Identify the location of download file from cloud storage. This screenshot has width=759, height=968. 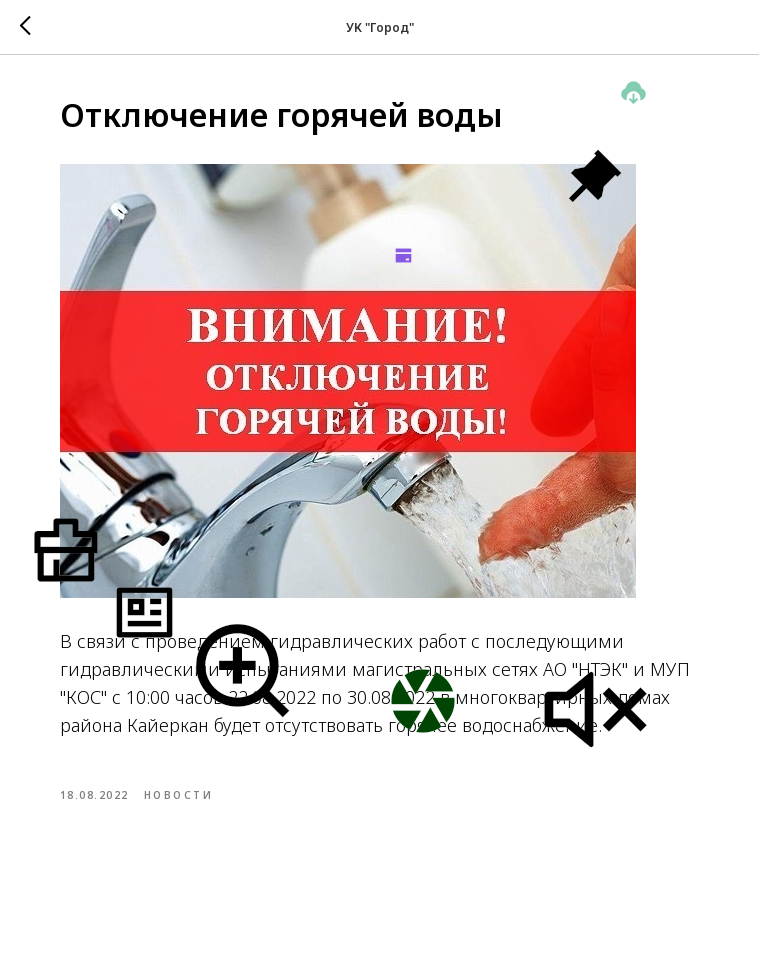
(633, 92).